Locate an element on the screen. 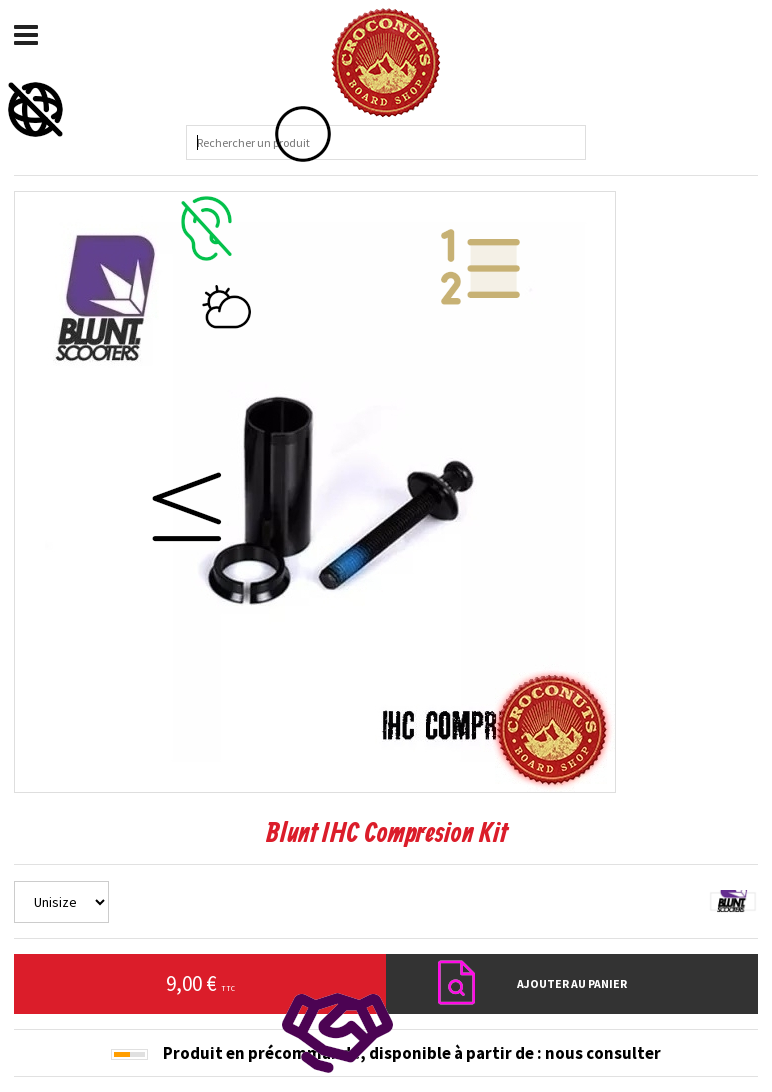 The image size is (772, 1092). search within a document is located at coordinates (456, 982).